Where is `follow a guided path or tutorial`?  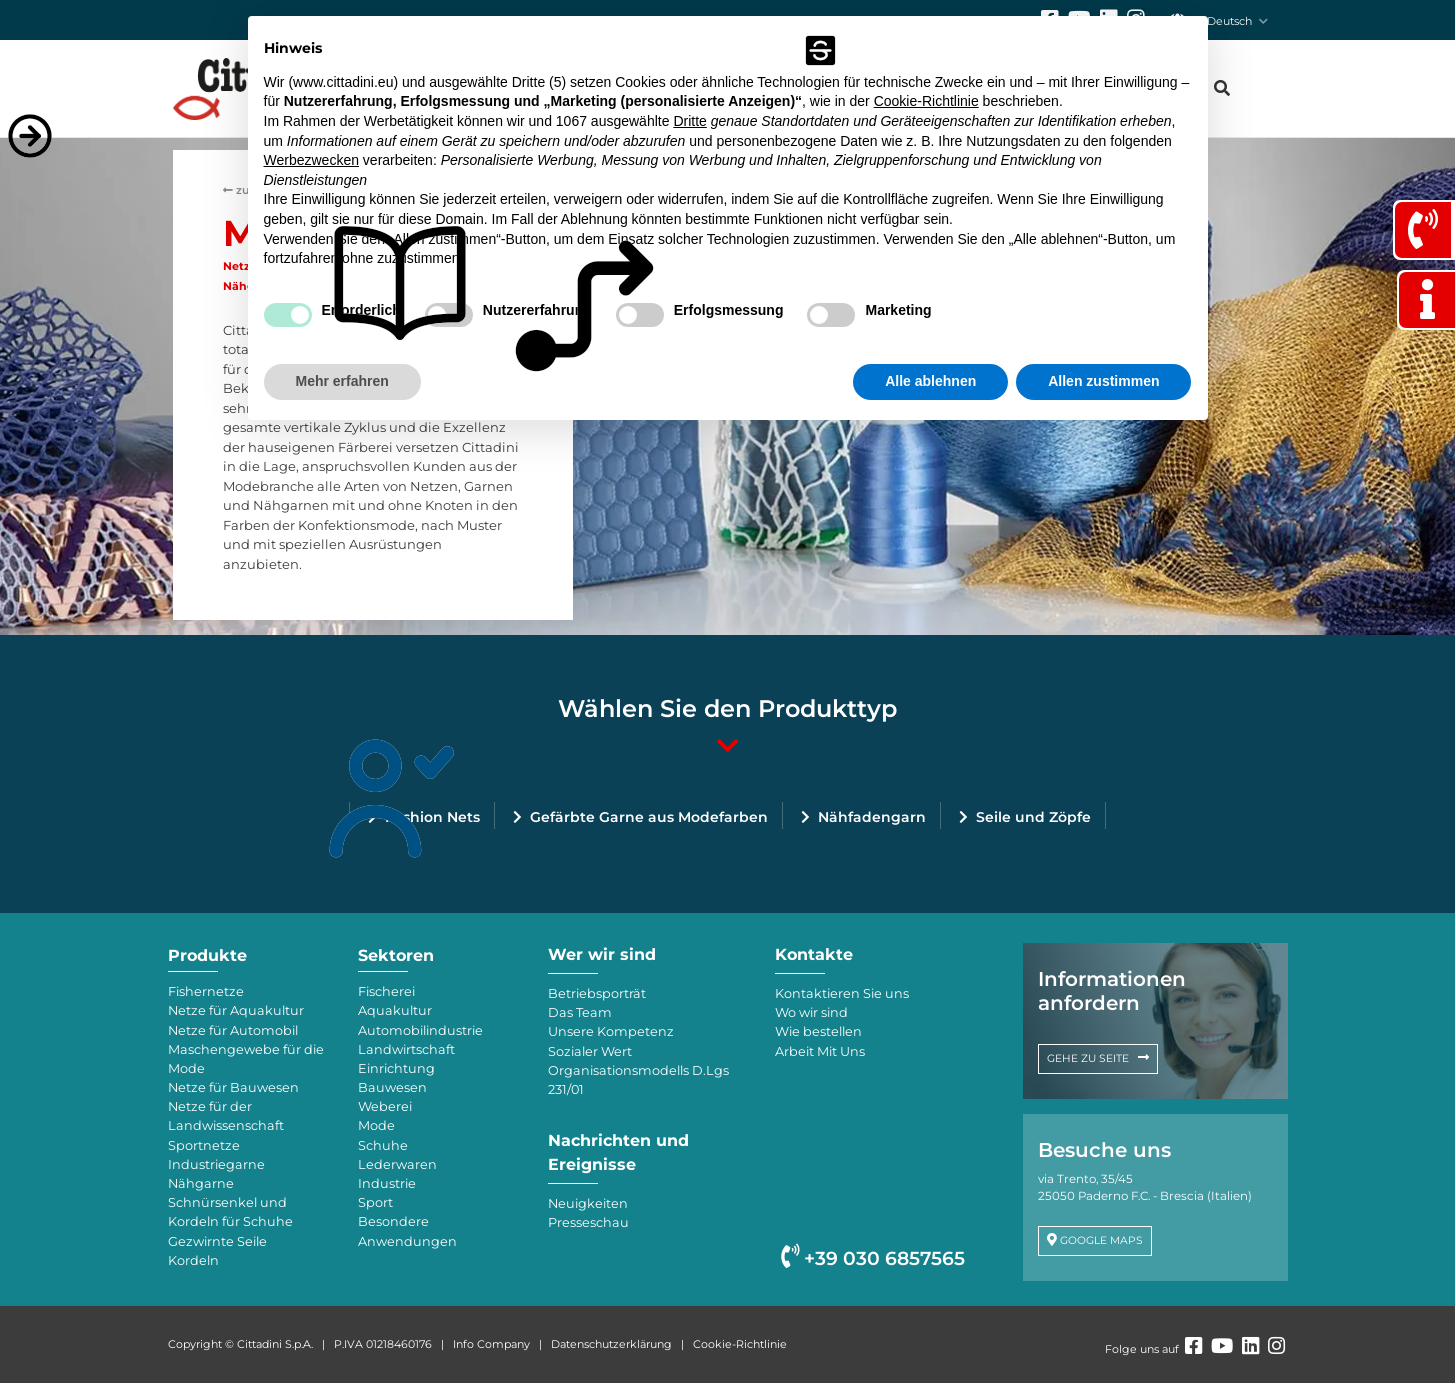
follow a guided path or tutorial is located at coordinates (584, 302).